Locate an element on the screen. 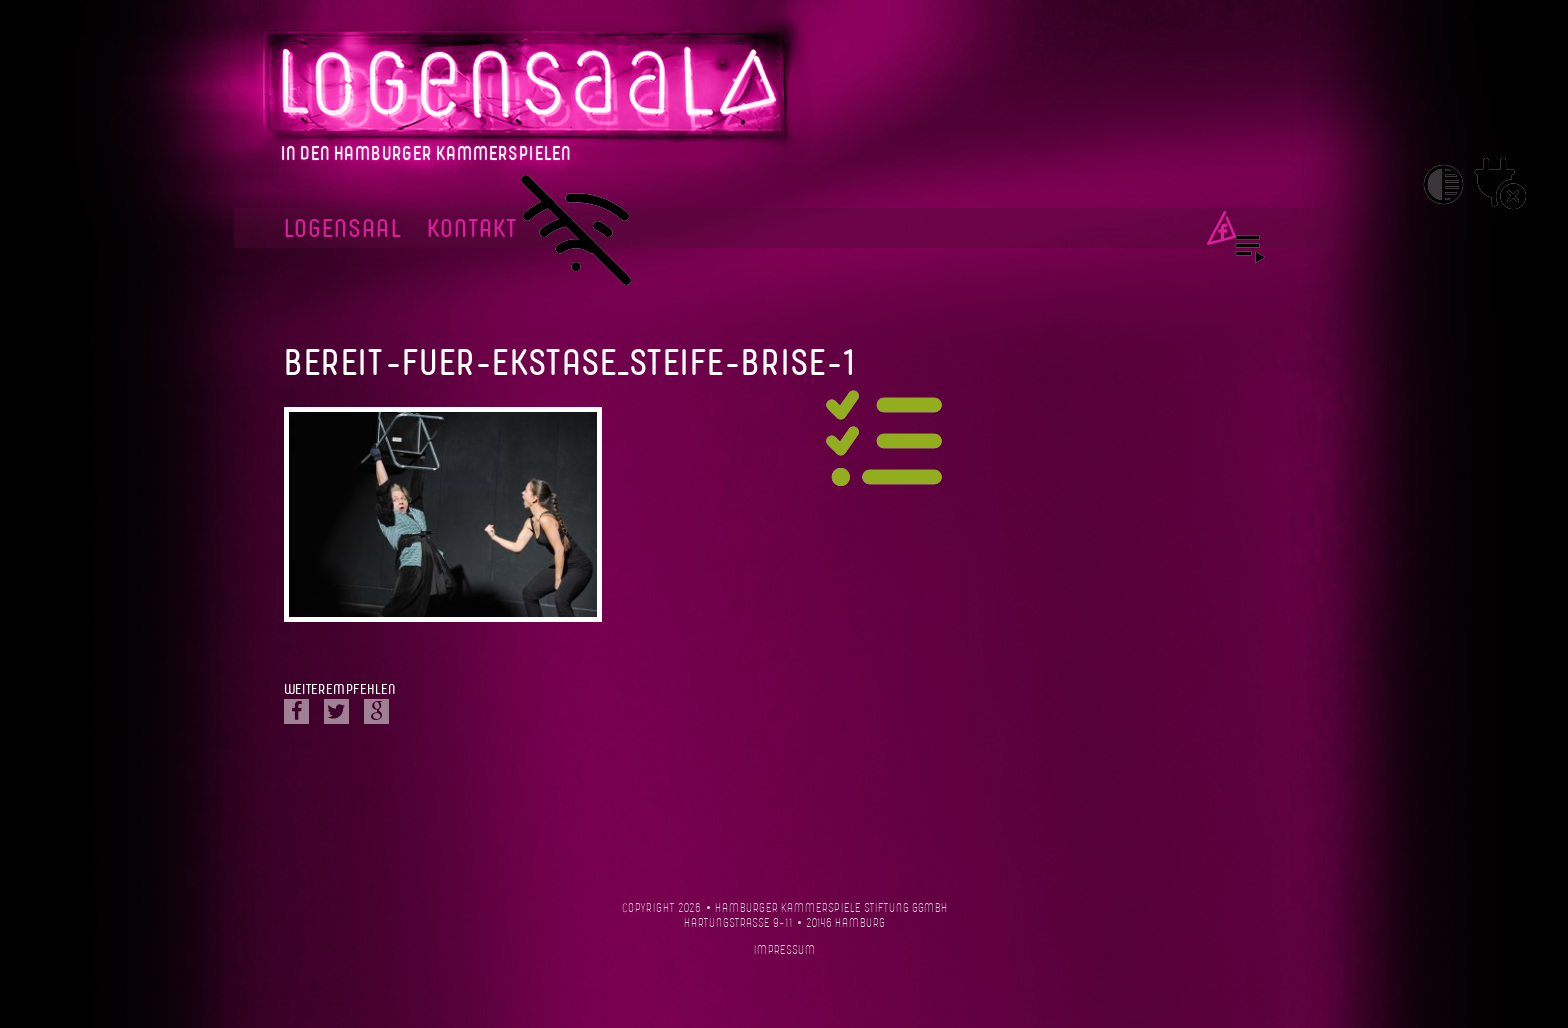  view your task list is located at coordinates (884, 441).